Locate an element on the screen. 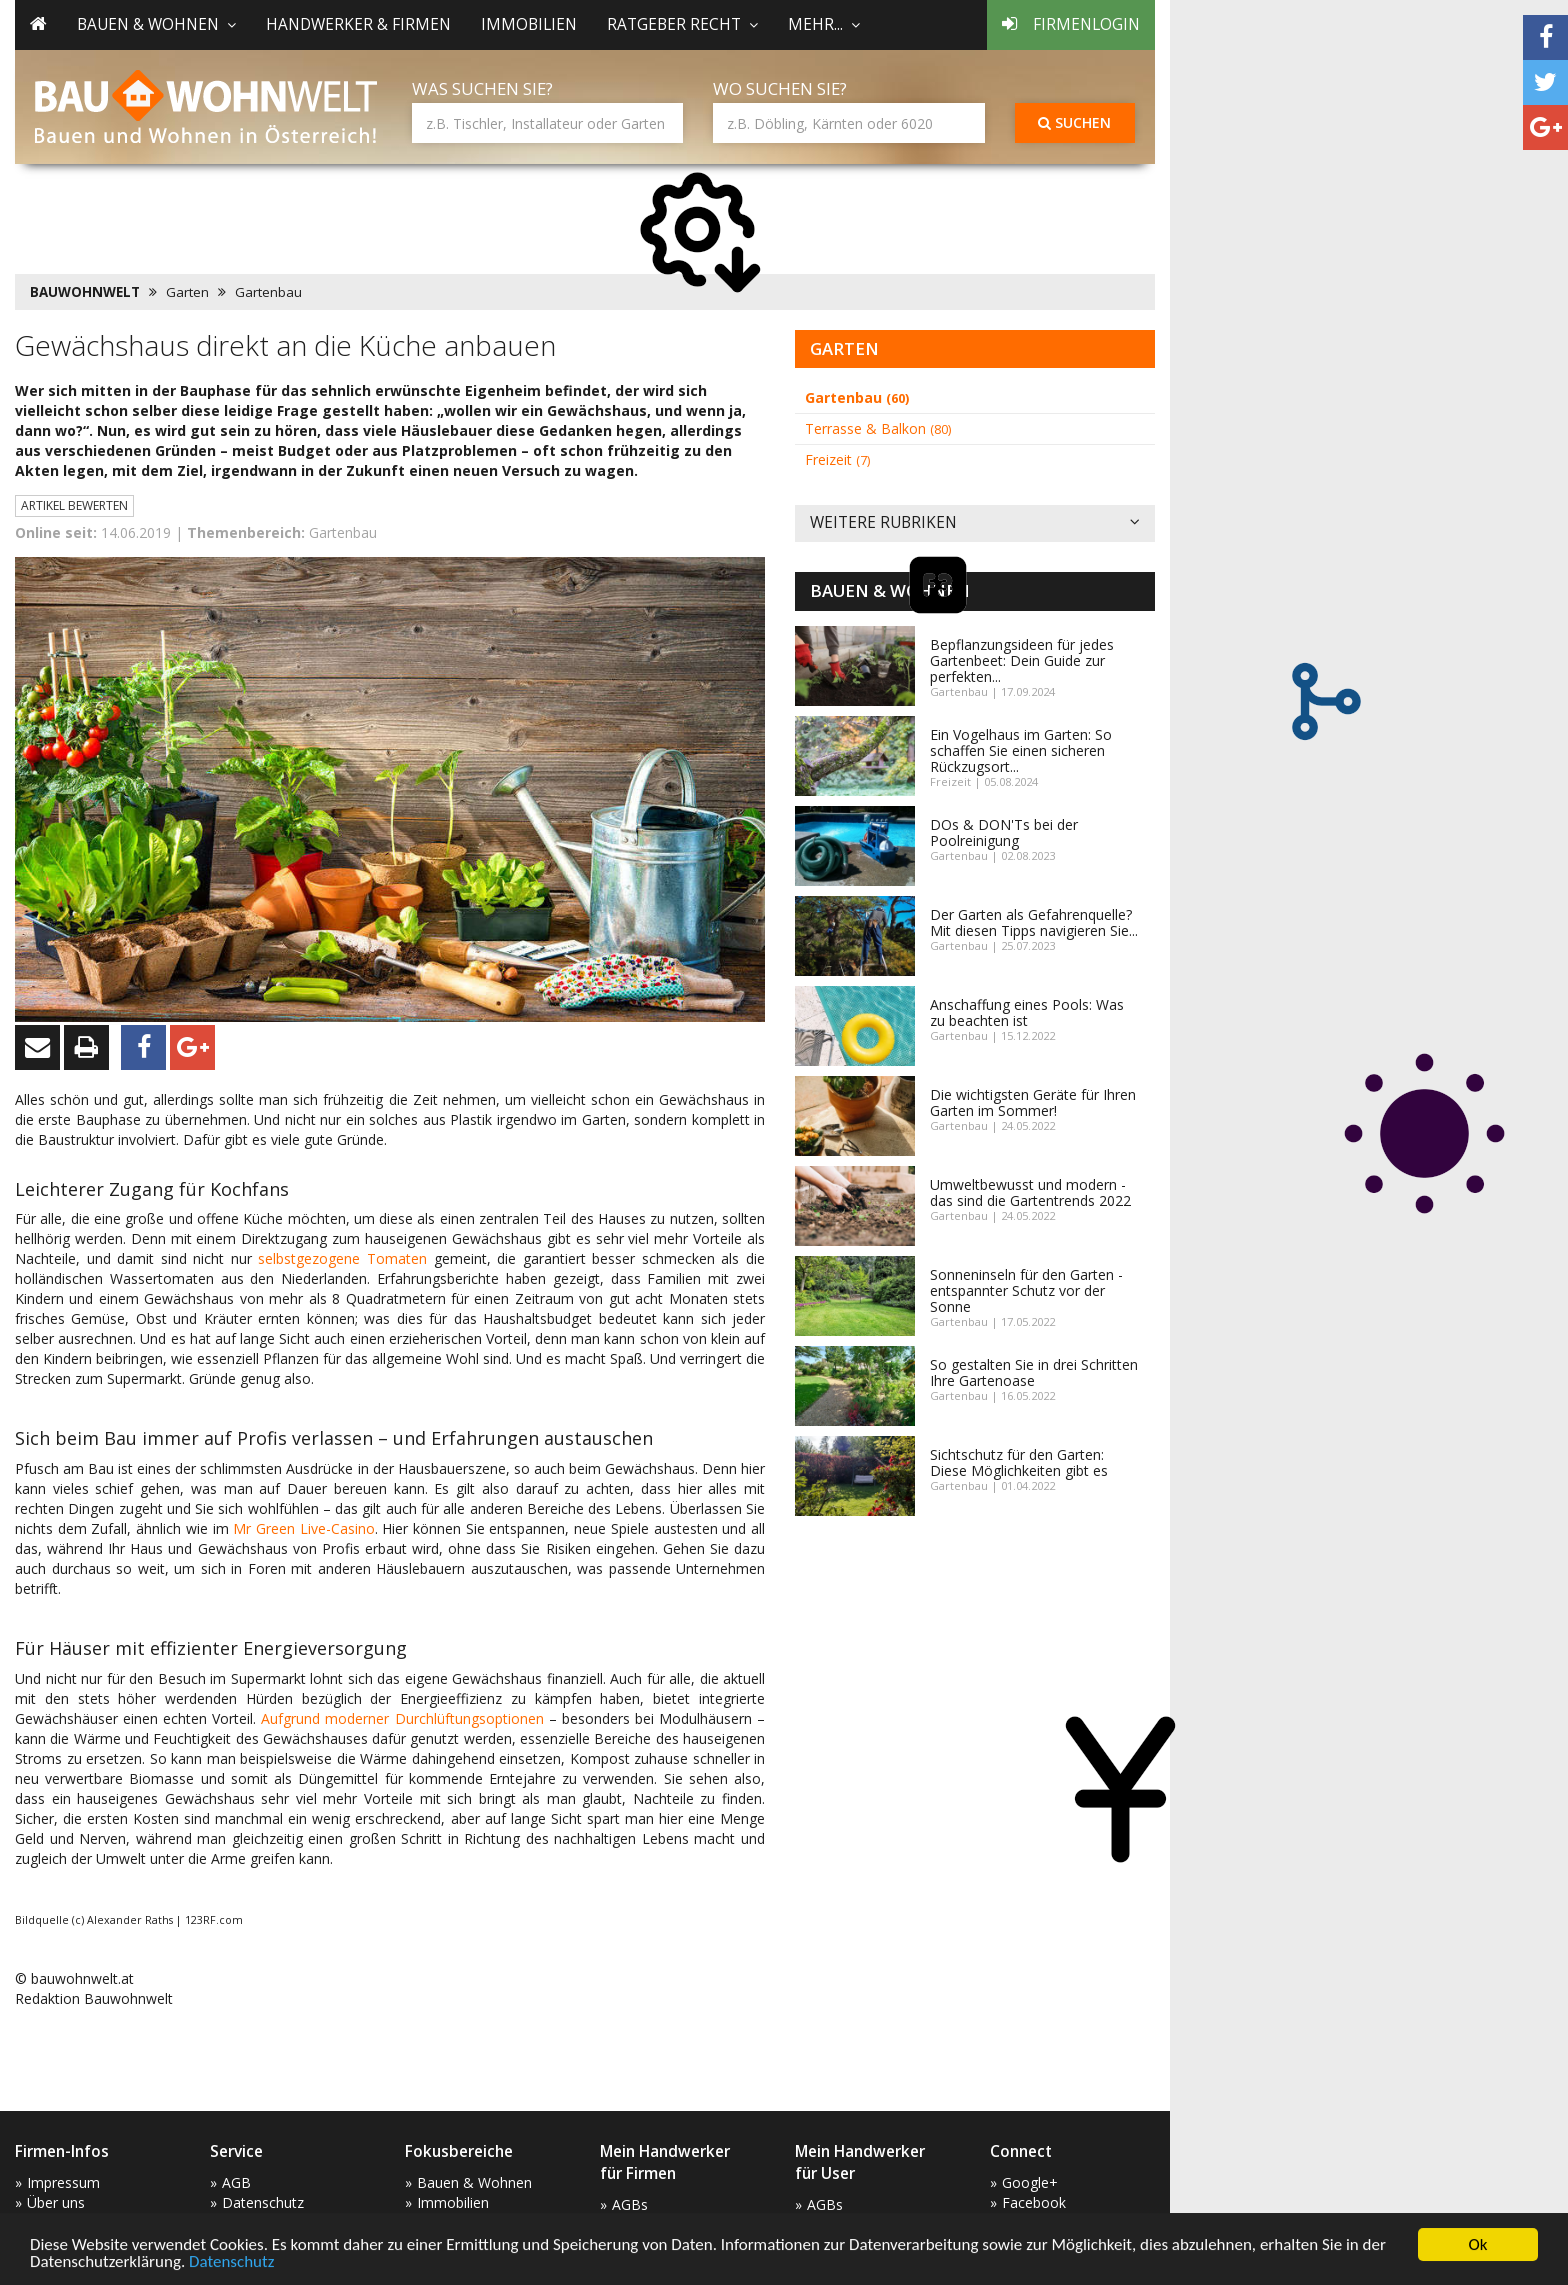 The image size is (1568, 2285). indicates chinese yuan currency is located at coordinates (1120, 1789).